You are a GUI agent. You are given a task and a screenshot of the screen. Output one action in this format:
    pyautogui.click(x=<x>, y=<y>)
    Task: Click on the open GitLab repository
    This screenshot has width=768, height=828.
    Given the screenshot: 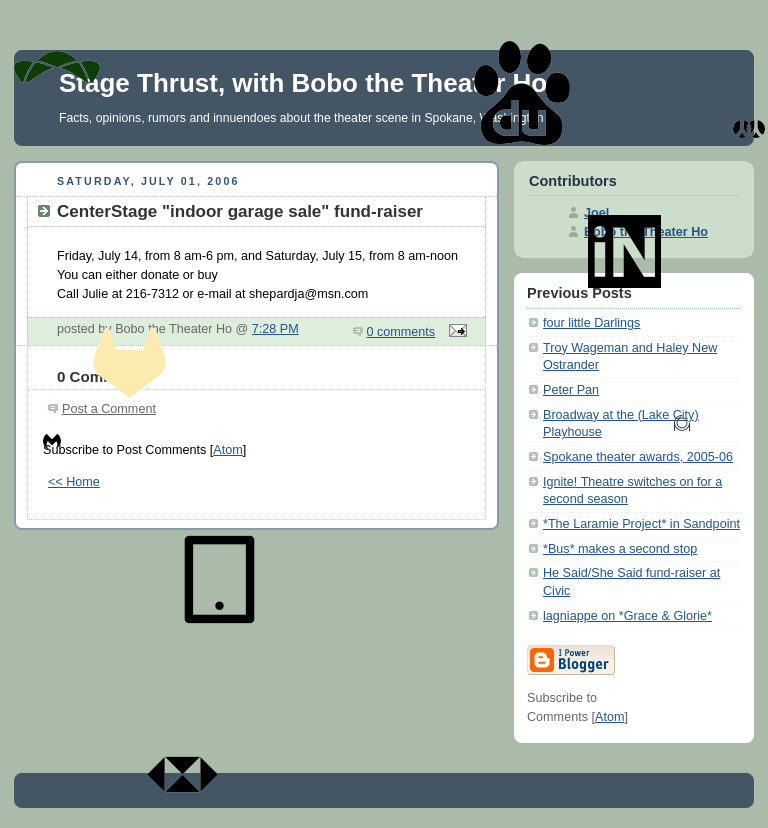 What is the action you would take?
    pyautogui.click(x=129, y=362)
    